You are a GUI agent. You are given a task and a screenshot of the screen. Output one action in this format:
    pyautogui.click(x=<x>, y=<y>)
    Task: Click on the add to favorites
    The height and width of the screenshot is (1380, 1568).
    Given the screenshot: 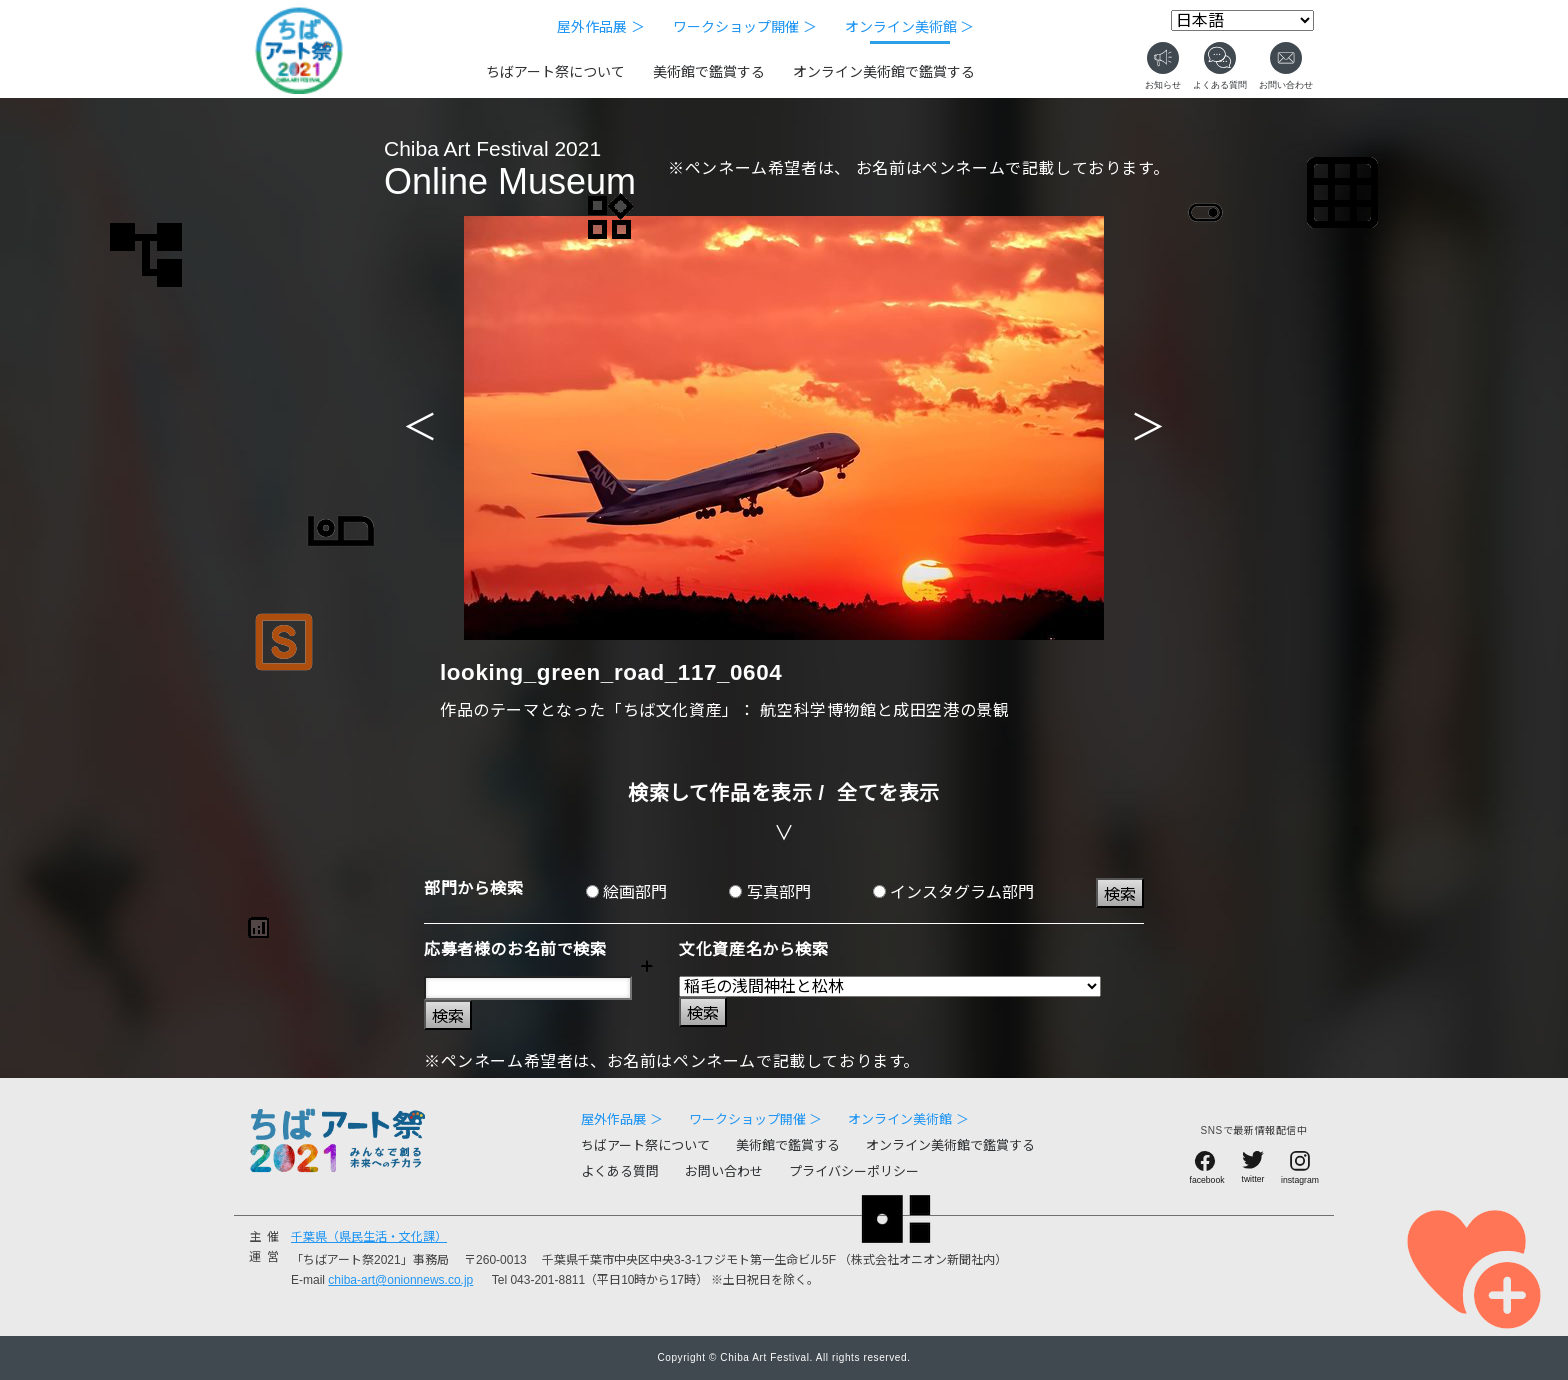 What is the action you would take?
    pyautogui.click(x=1474, y=1262)
    